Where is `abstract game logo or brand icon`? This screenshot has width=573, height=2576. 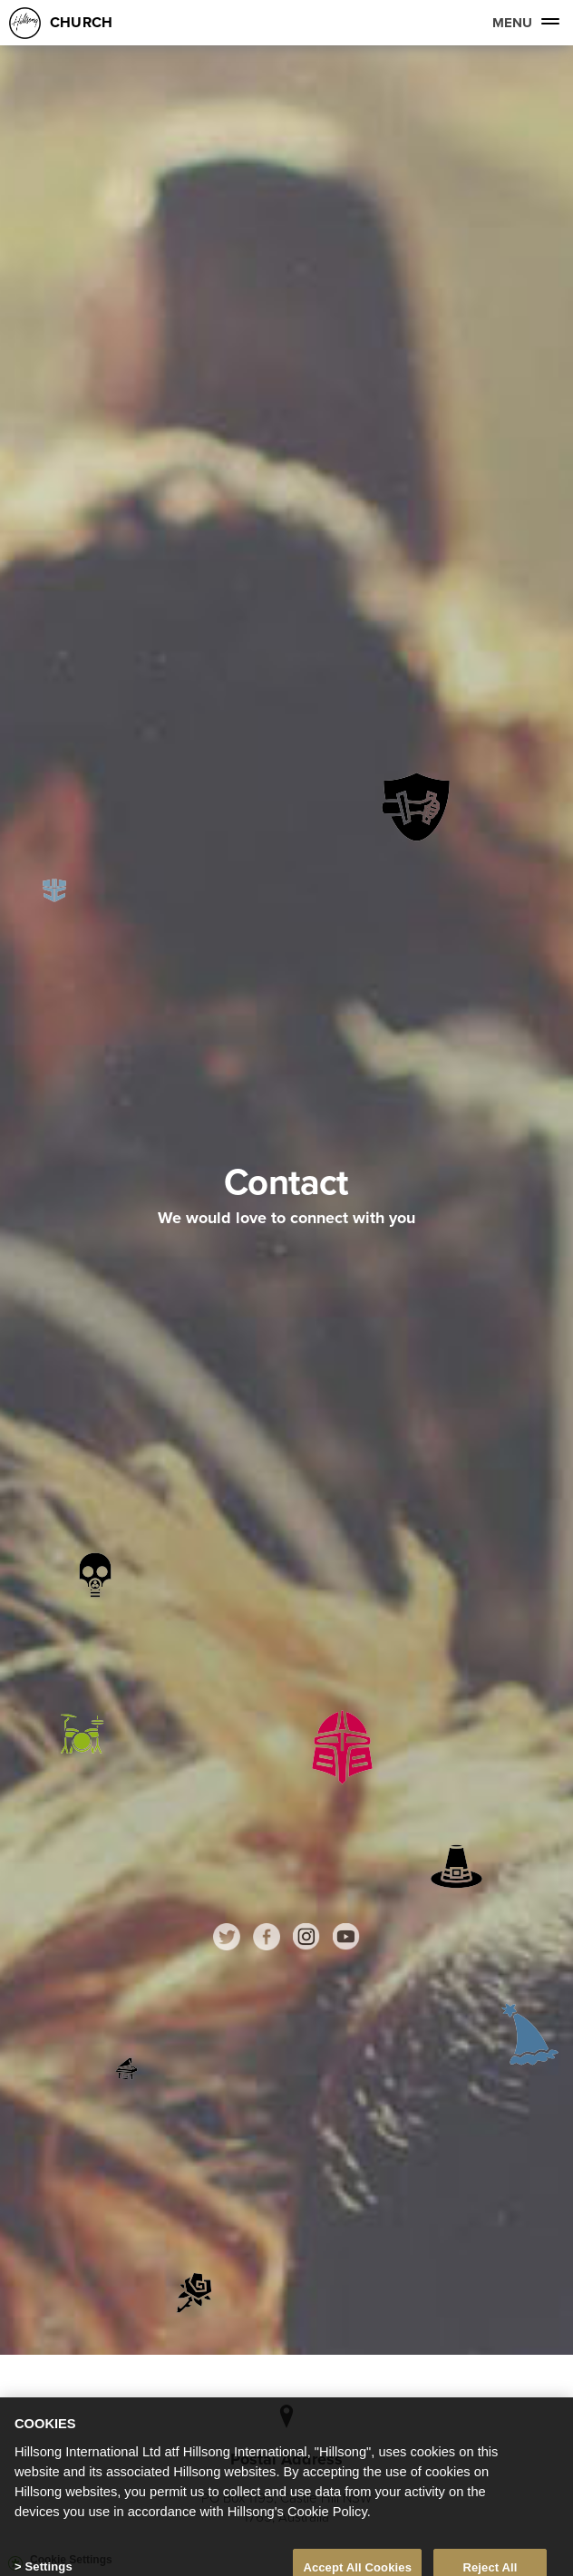 abstract game logo or brand icon is located at coordinates (54, 890).